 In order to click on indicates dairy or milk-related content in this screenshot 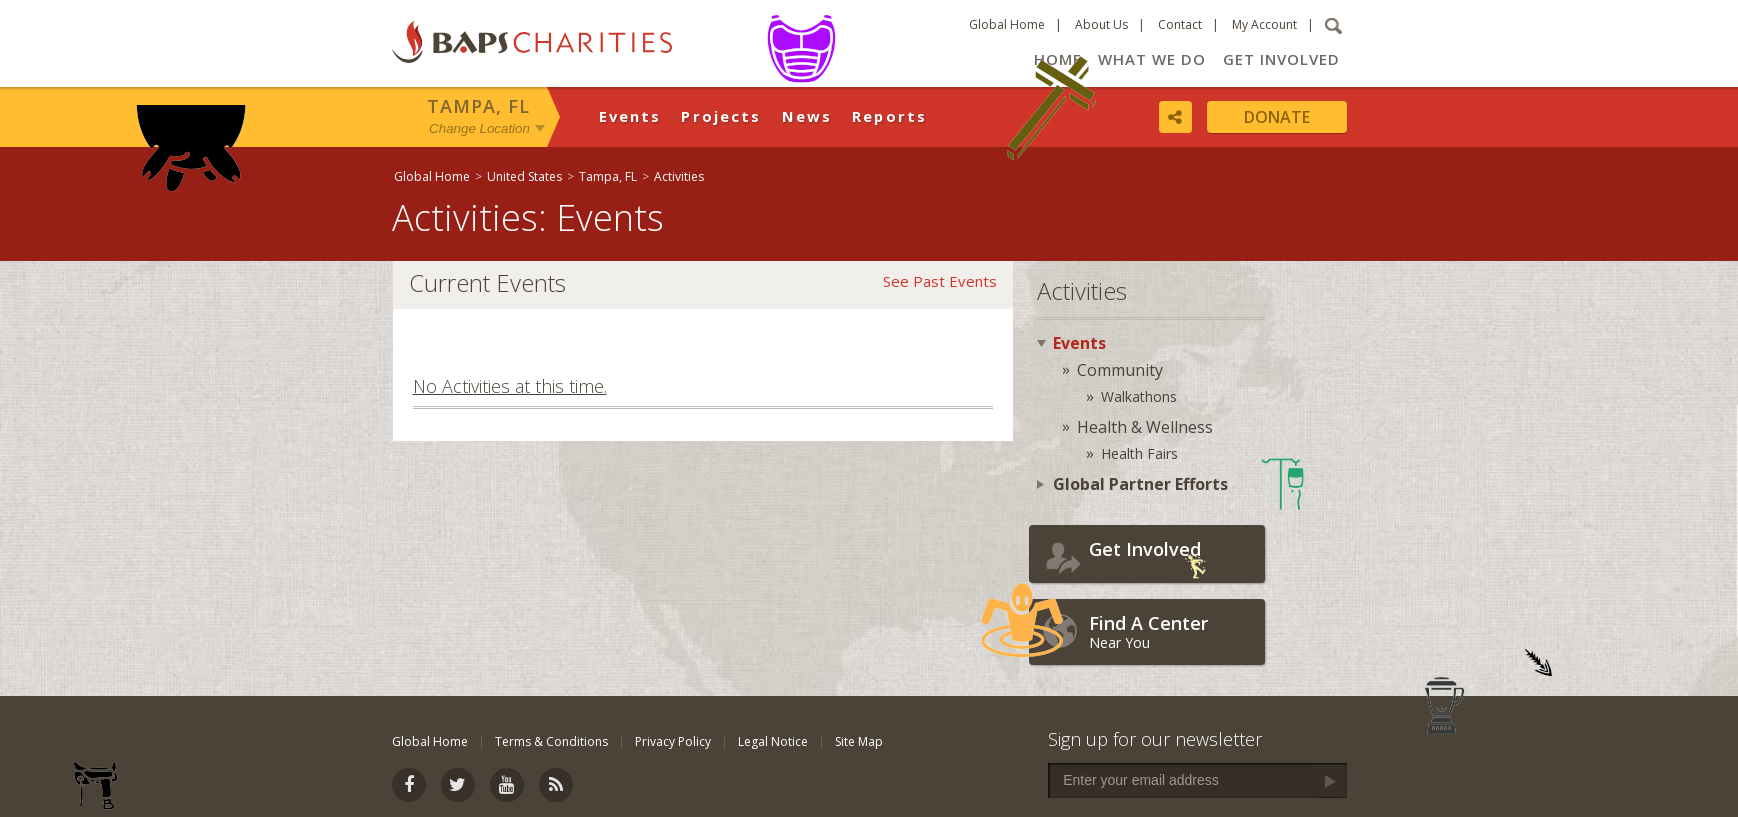, I will do `click(191, 159)`.